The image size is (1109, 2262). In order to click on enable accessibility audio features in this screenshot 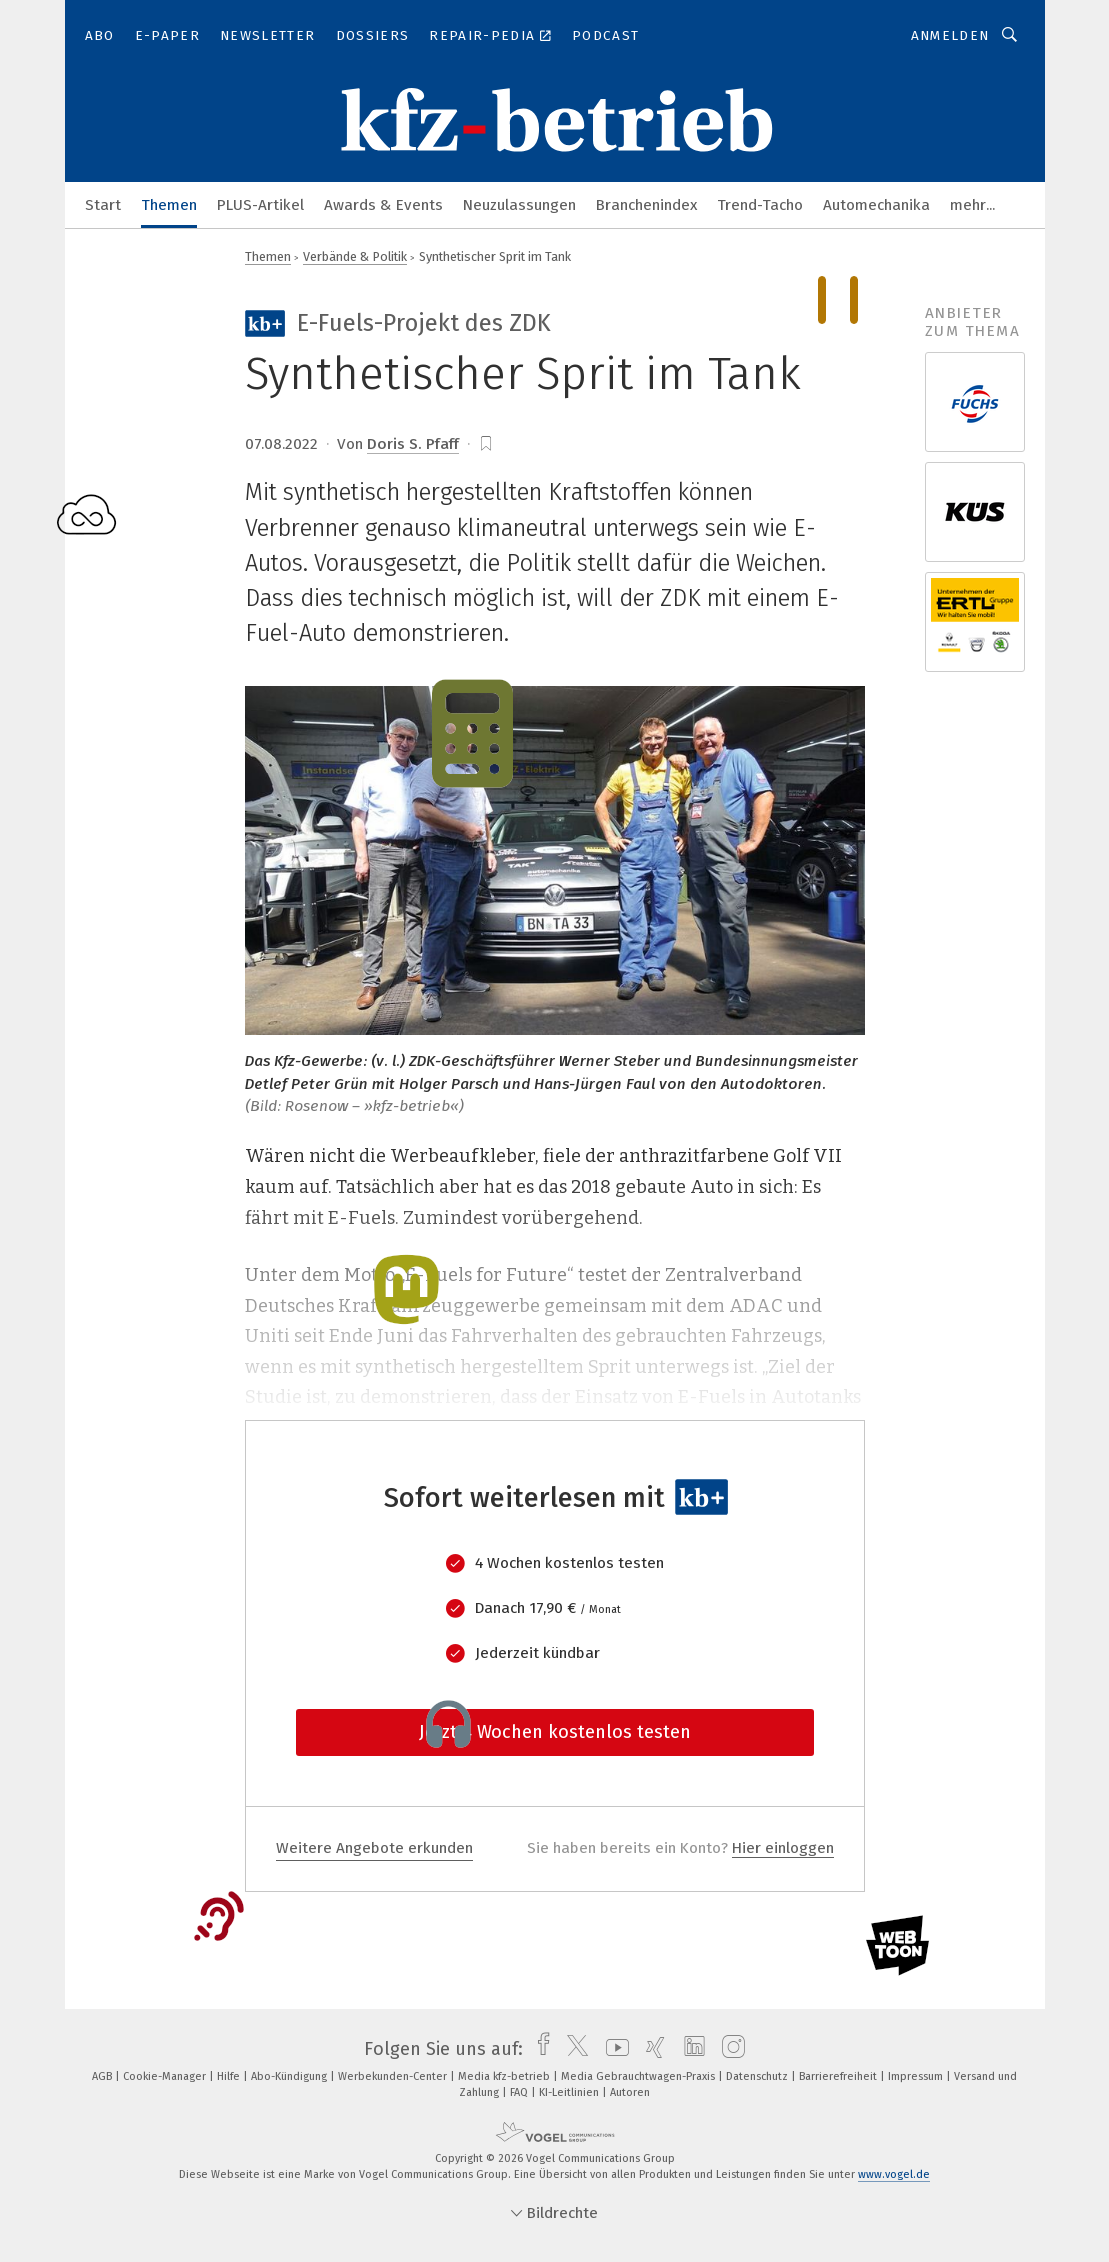, I will do `click(219, 1916)`.